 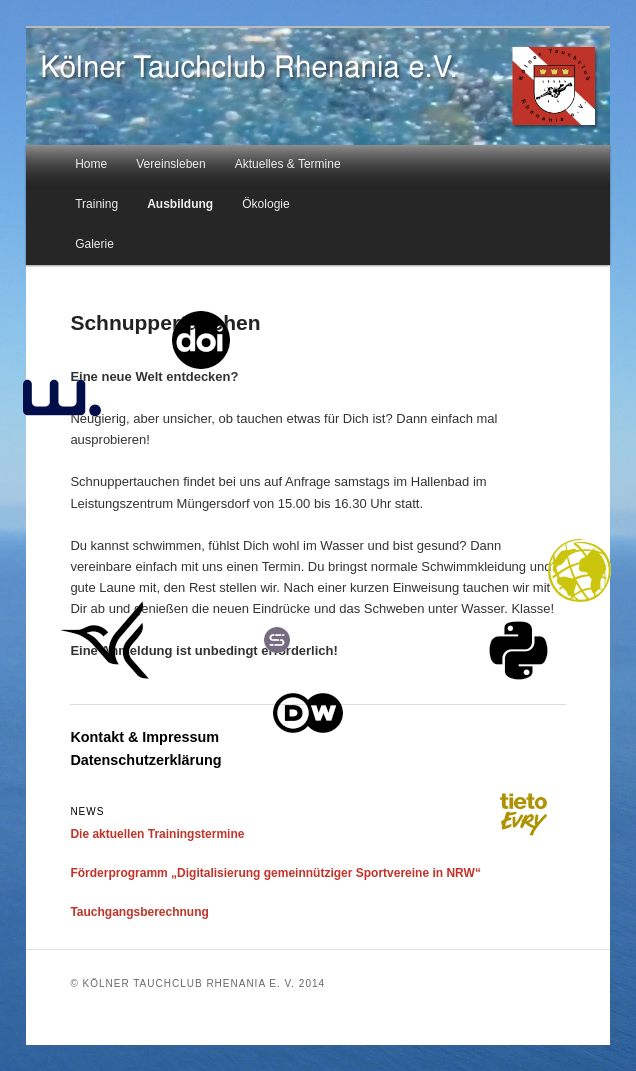 What do you see at coordinates (523, 814) in the screenshot?
I see `visit Tietoevry website or services` at bounding box center [523, 814].